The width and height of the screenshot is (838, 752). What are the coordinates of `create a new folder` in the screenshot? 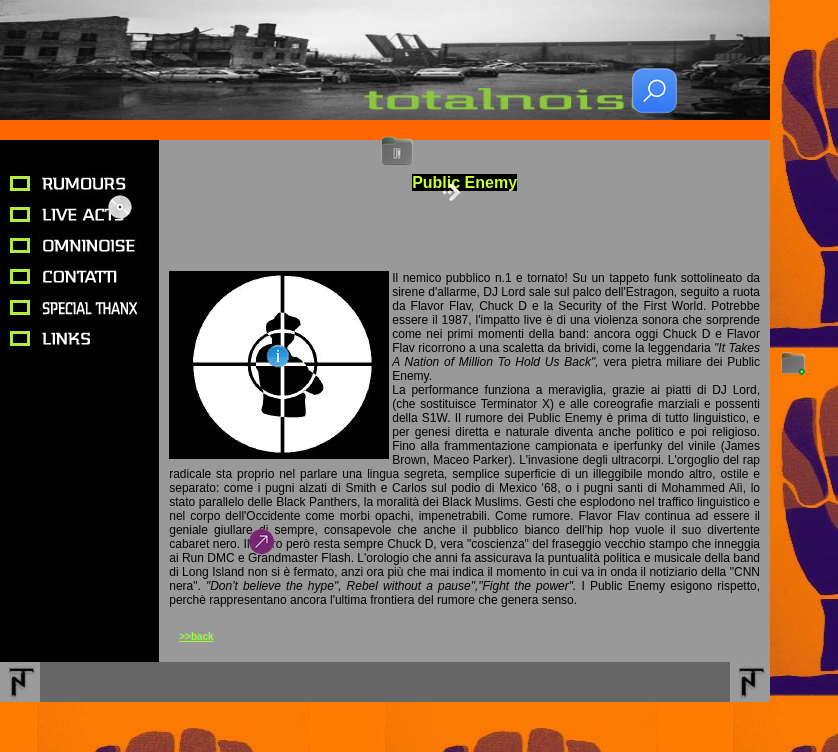 It's located at (793, 363).